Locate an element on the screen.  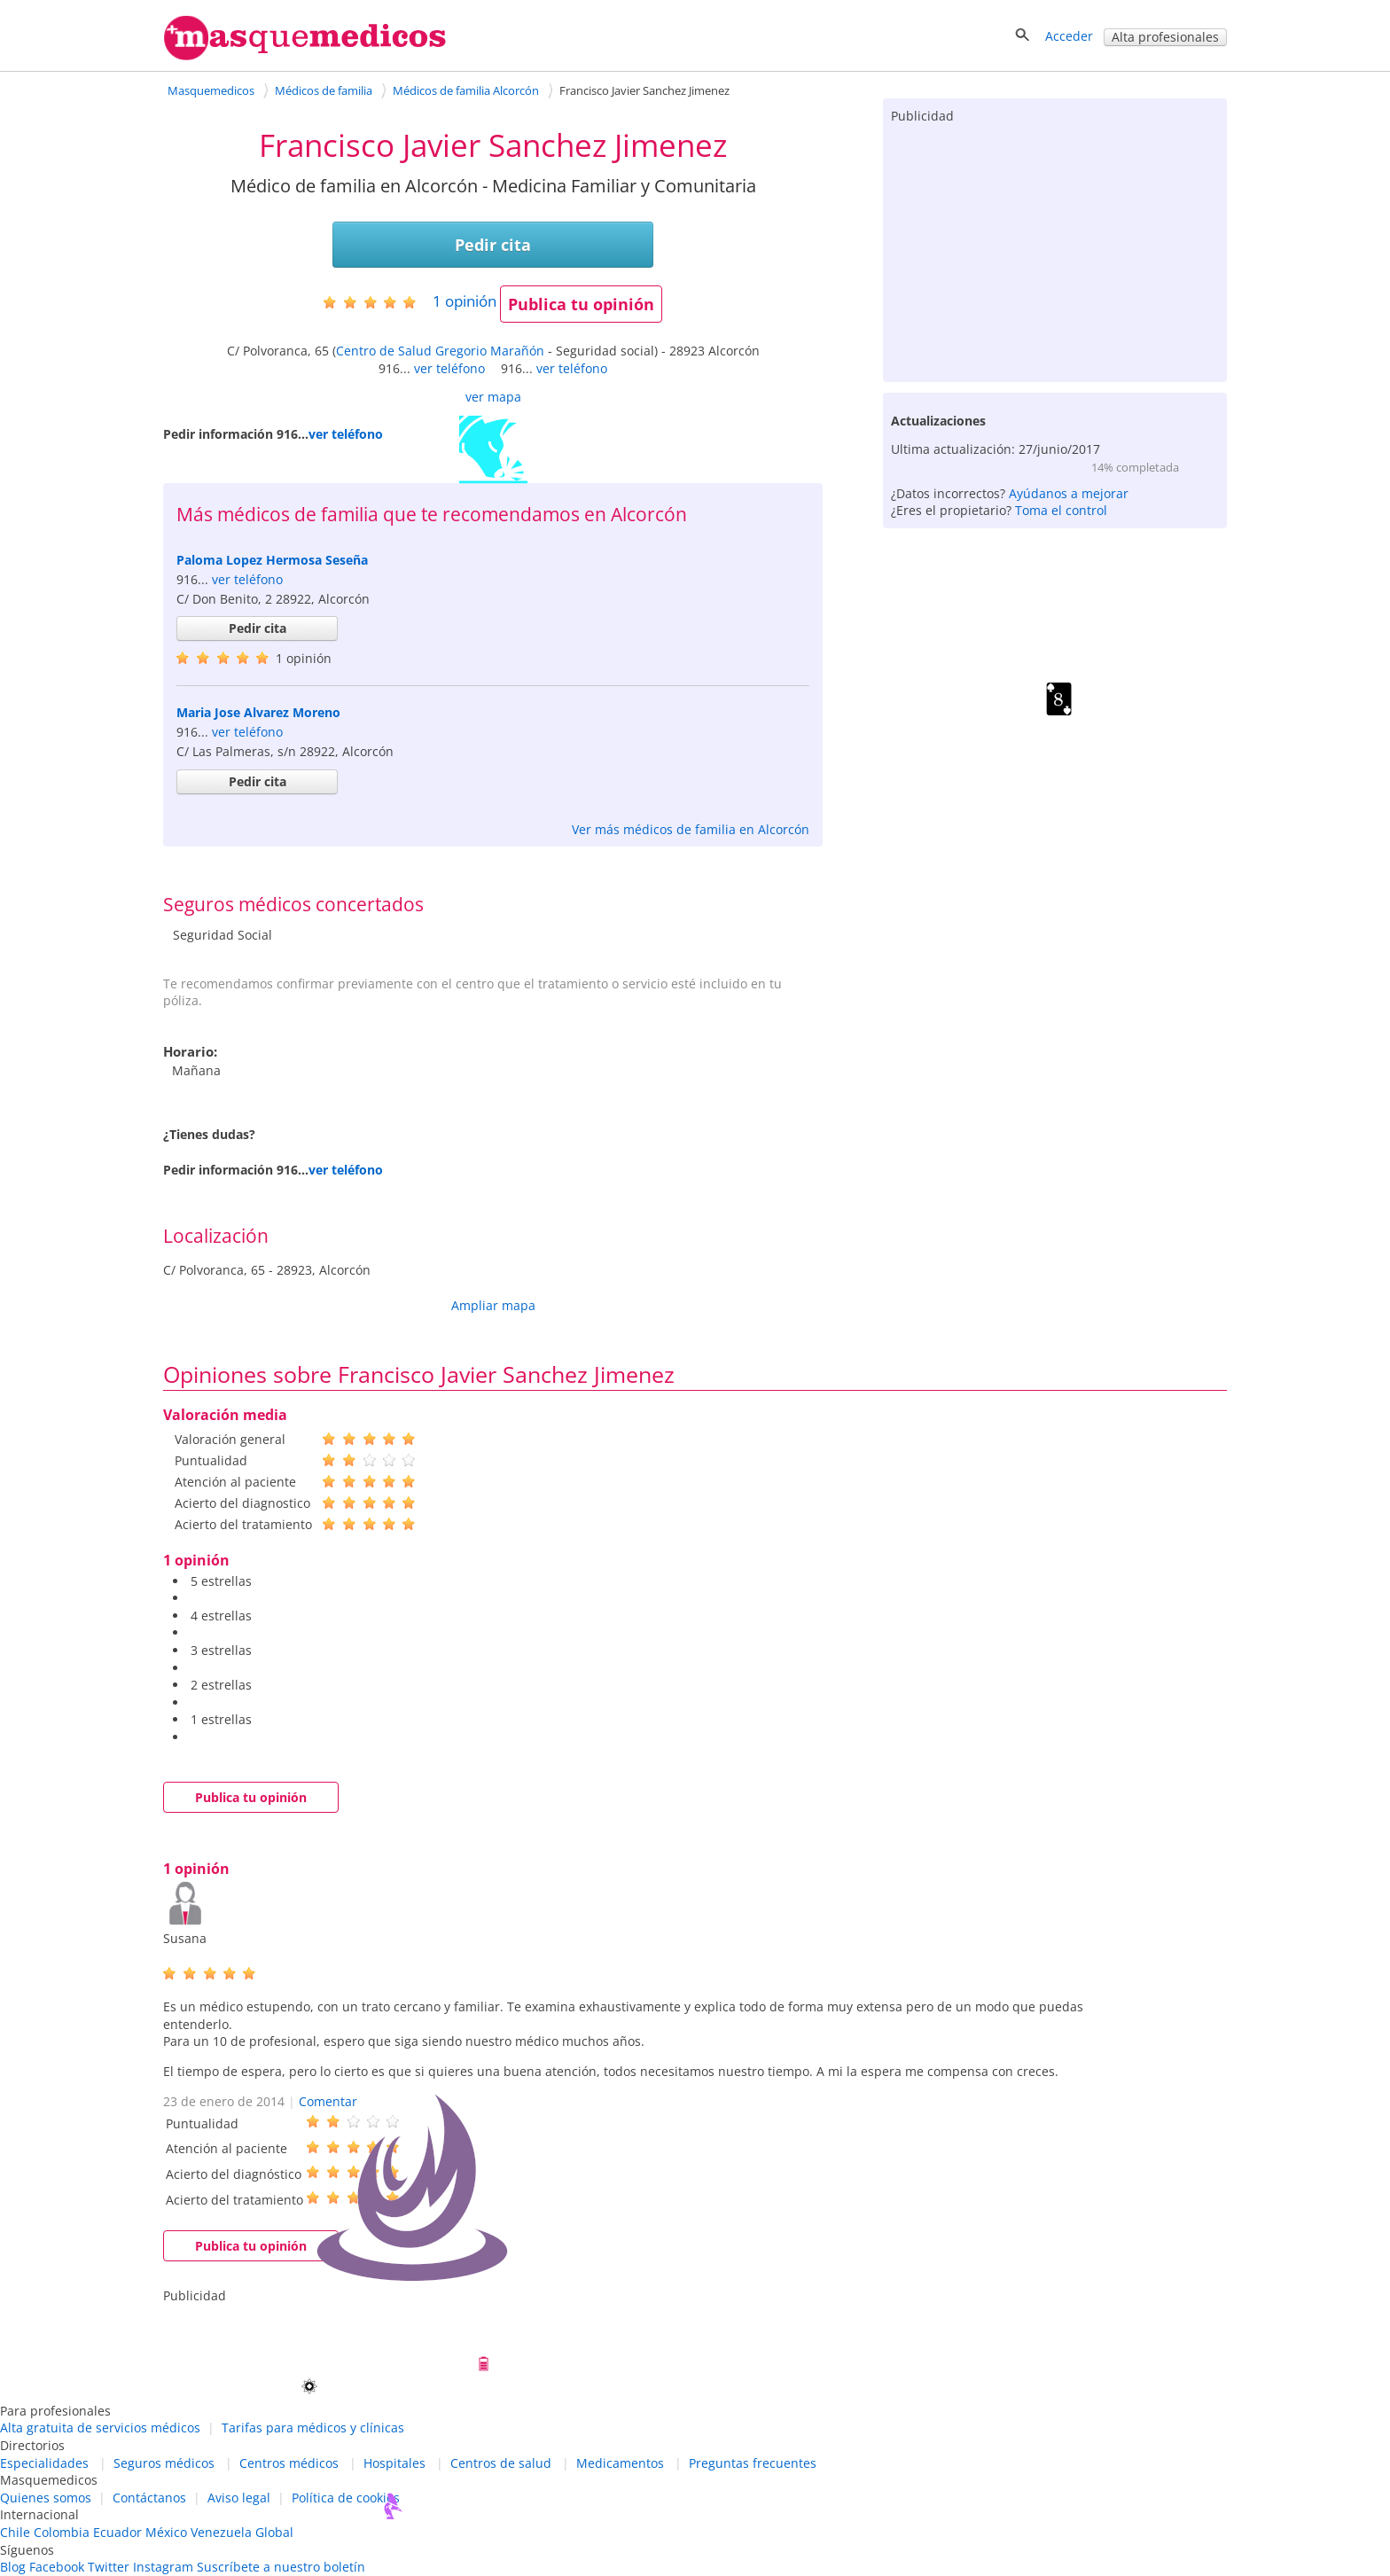
search or track feature using scent detection is located at coordinates (493, 449).